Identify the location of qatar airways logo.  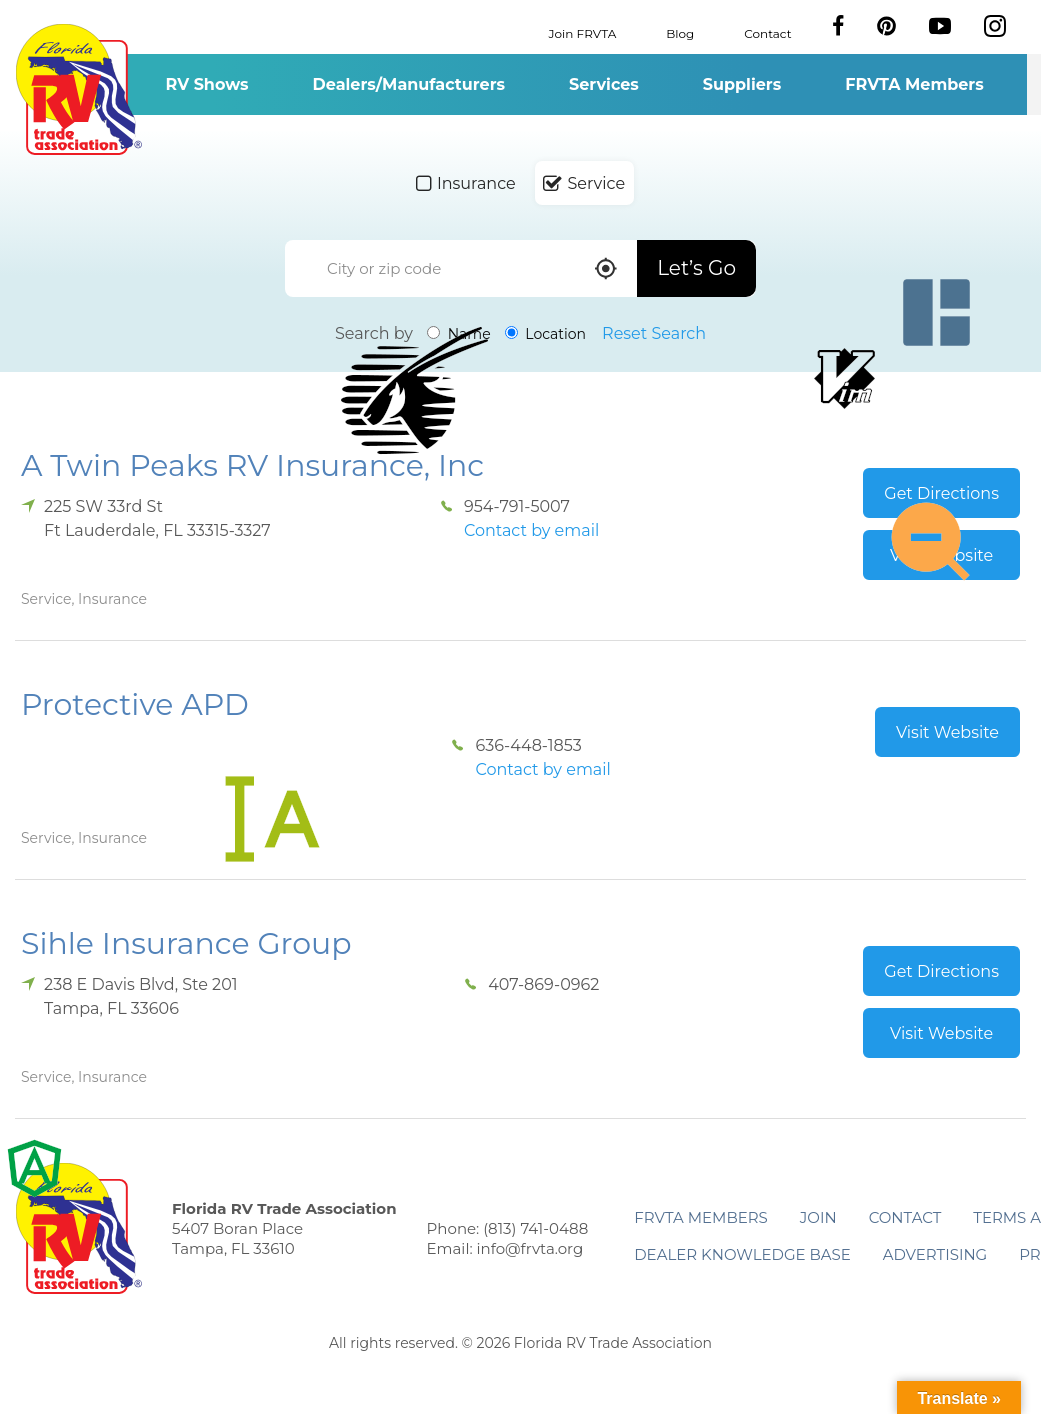
(414, 390).